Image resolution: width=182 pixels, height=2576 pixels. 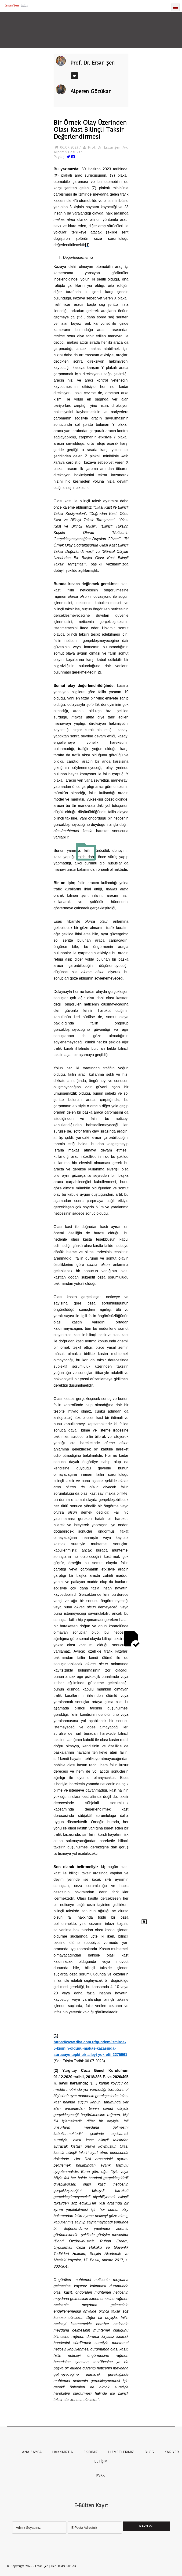 What do you see at coordinates (86, 852) in the screenshot?
I see `open folder to view files` at bounding box center [86, 852].